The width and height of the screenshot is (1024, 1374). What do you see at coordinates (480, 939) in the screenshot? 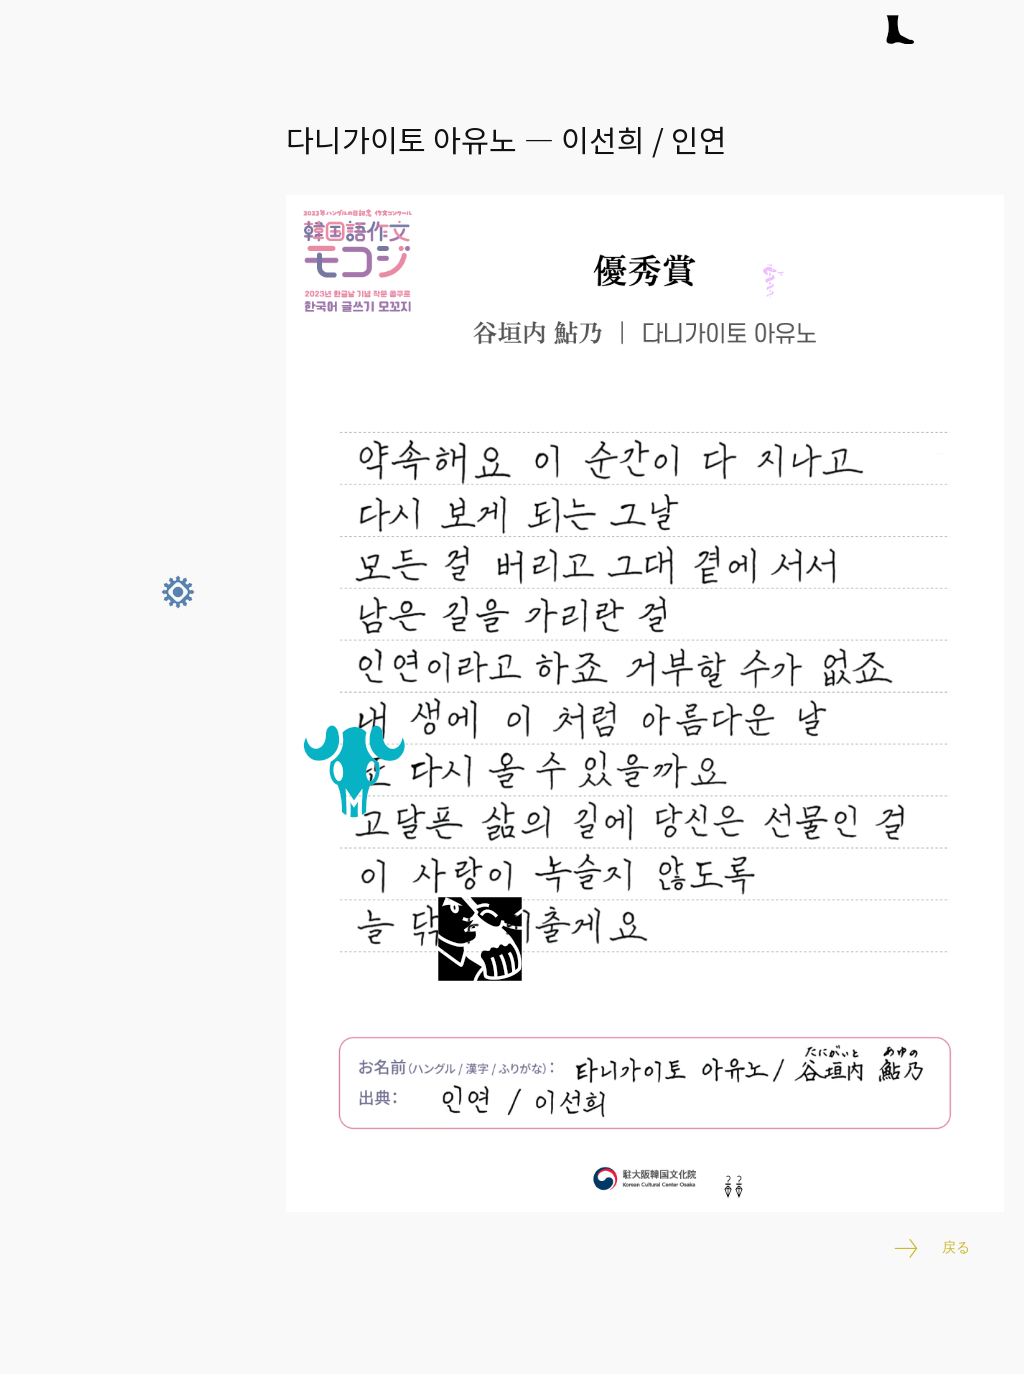
I see `initiate a persuasion or negotiation action` at bounding box center [480, 939].